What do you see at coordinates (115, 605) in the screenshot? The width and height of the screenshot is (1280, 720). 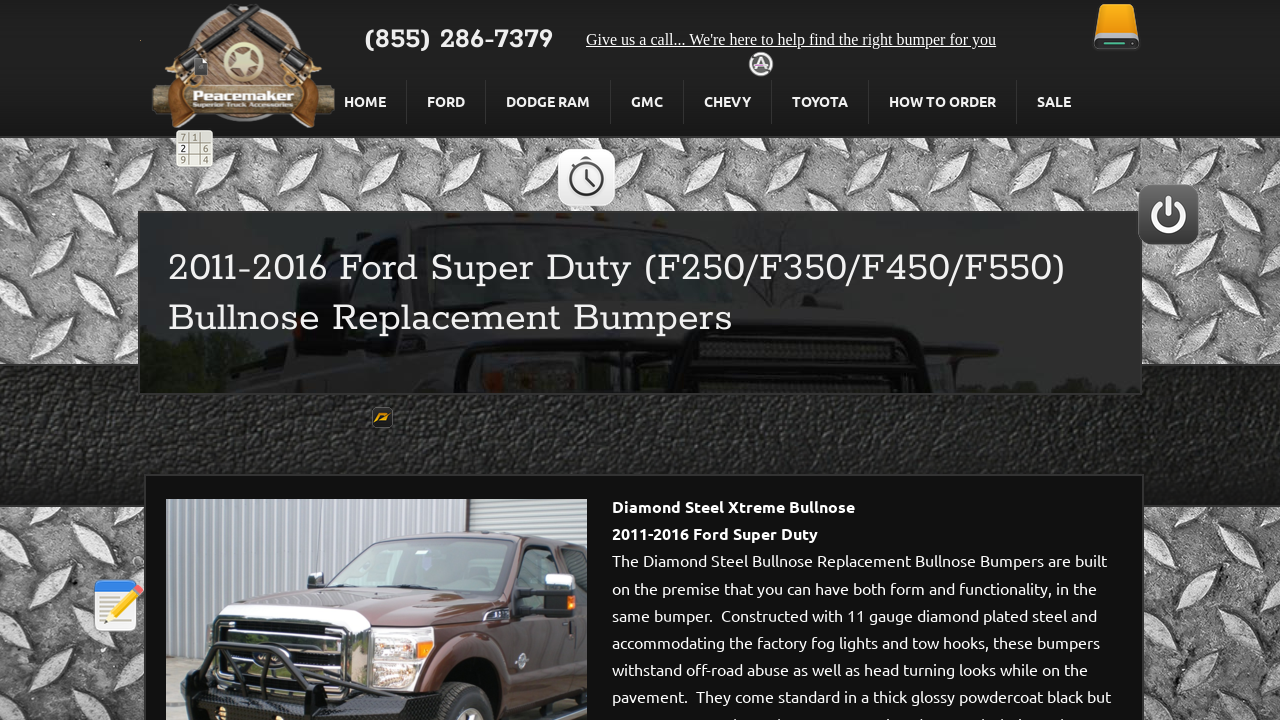 I see `open the text editor application` at bounding box center [115, 605].